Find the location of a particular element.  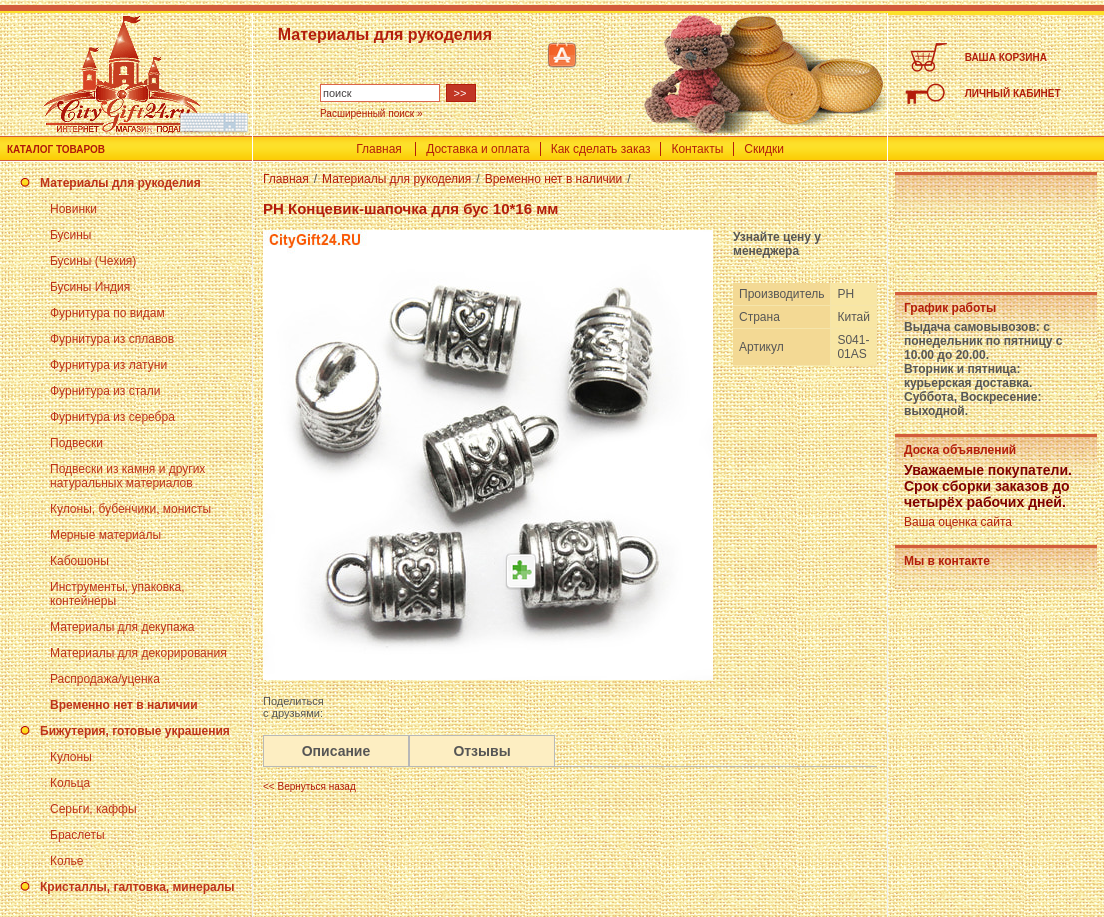

connect a bluetooth keyboard is located at coordinates (214, 122).